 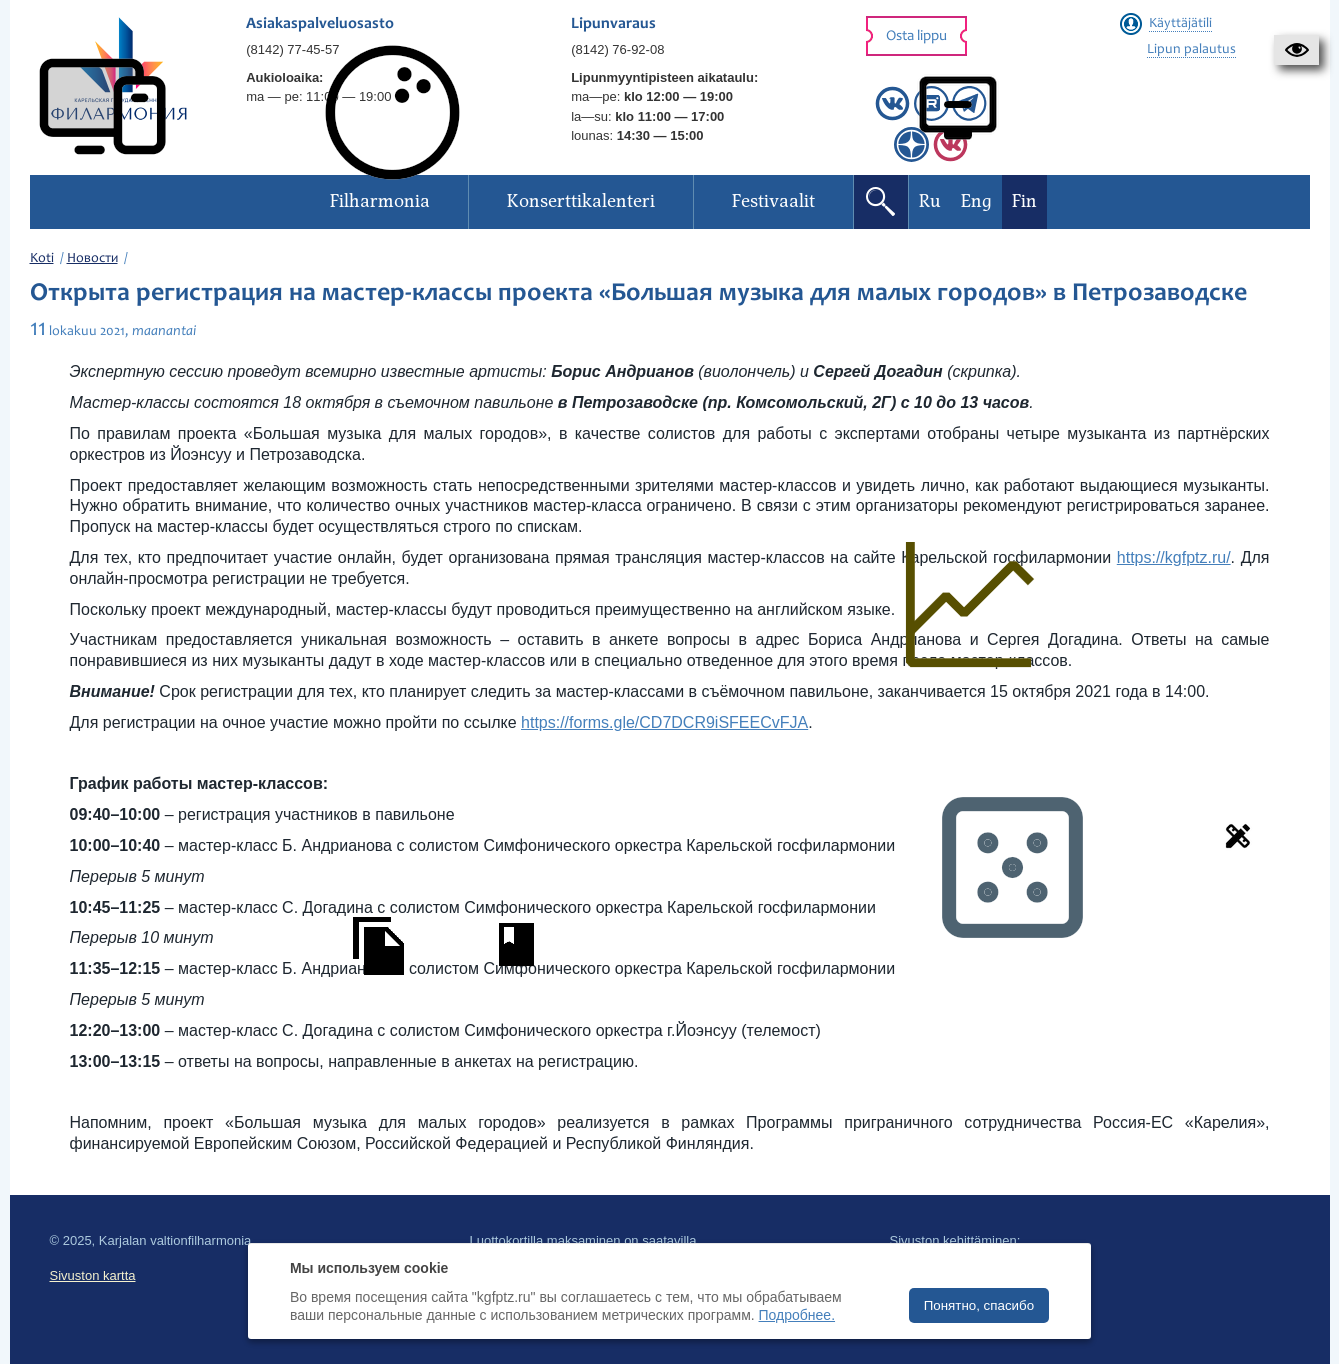 I want to click on manage connected devices, so click(x=100, y=106).